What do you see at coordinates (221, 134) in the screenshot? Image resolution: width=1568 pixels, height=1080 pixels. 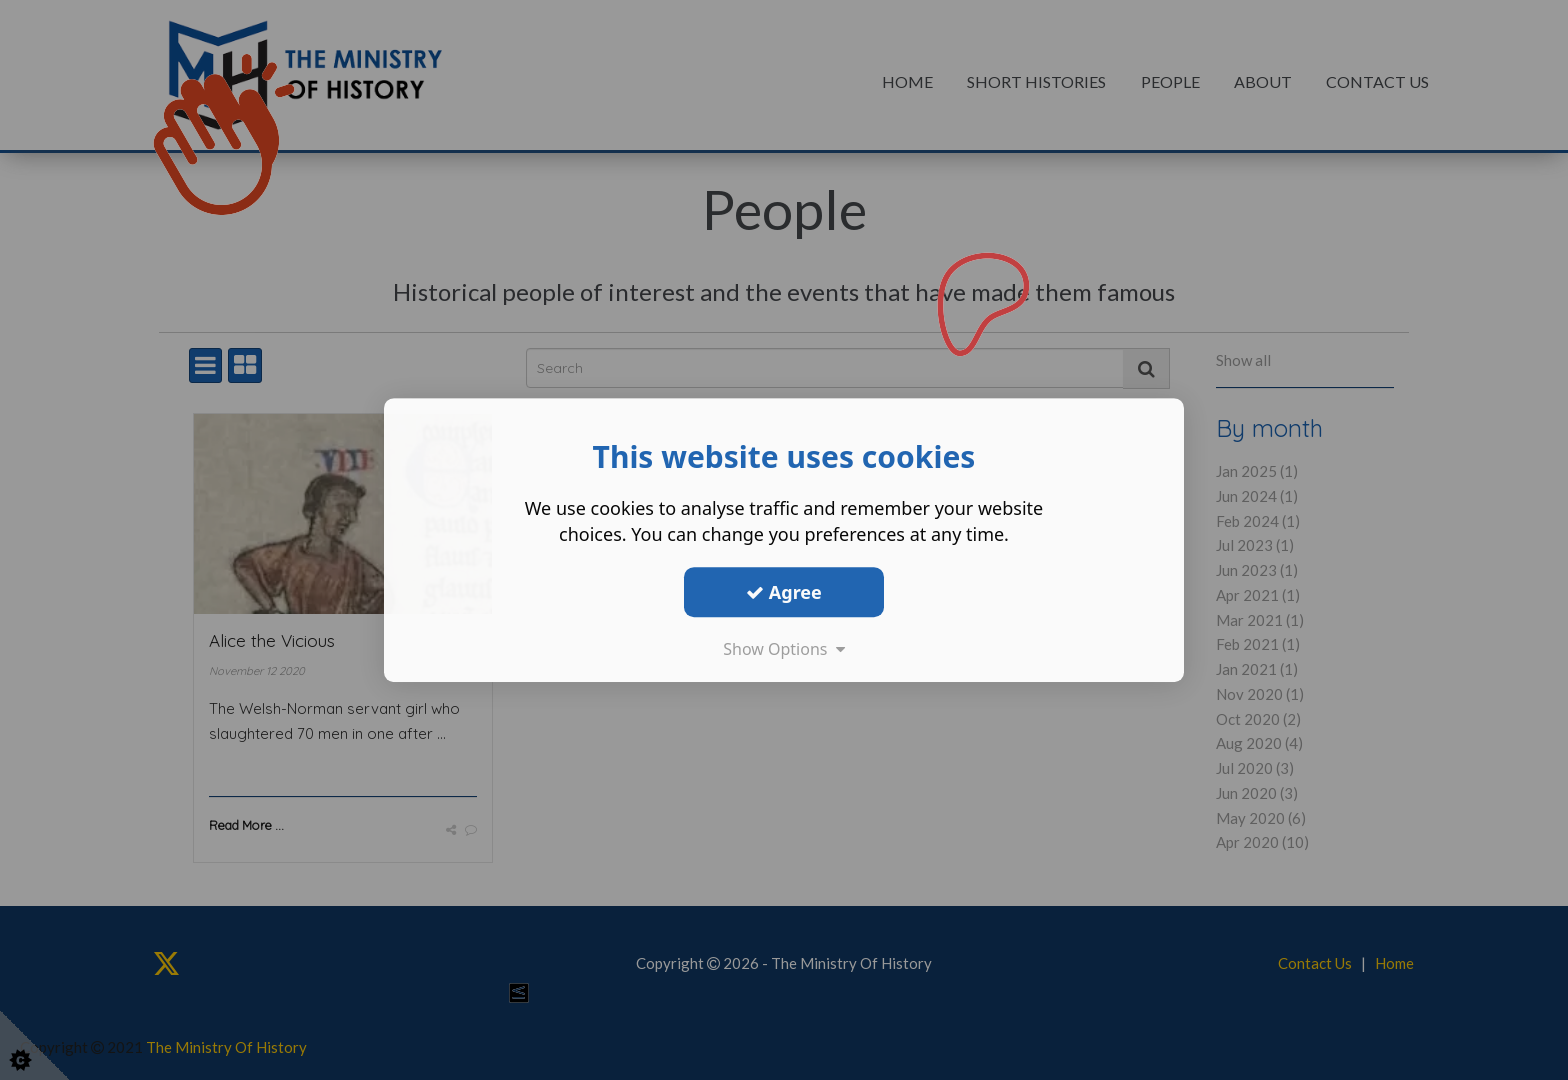 I see `applaud or react positively to content` at bounding box center [221, 134].